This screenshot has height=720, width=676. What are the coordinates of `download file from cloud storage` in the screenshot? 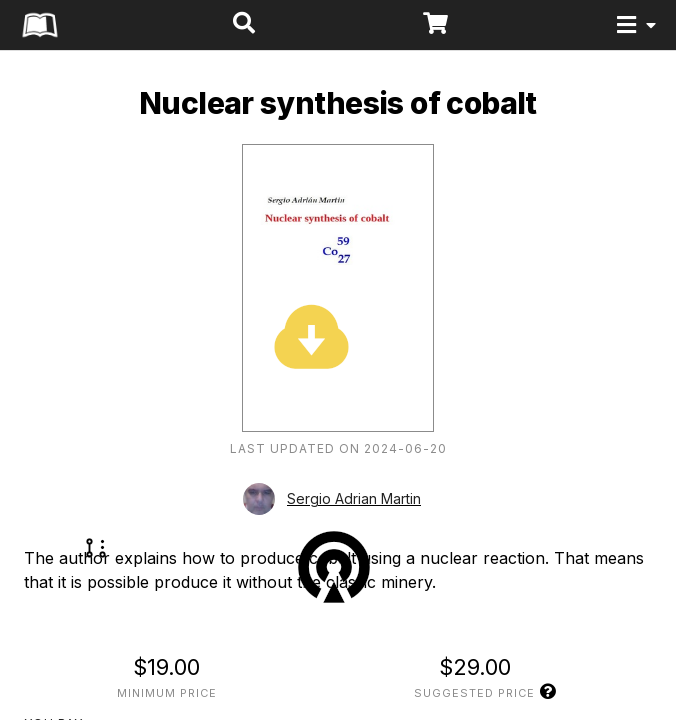 It's located at (311, 338).